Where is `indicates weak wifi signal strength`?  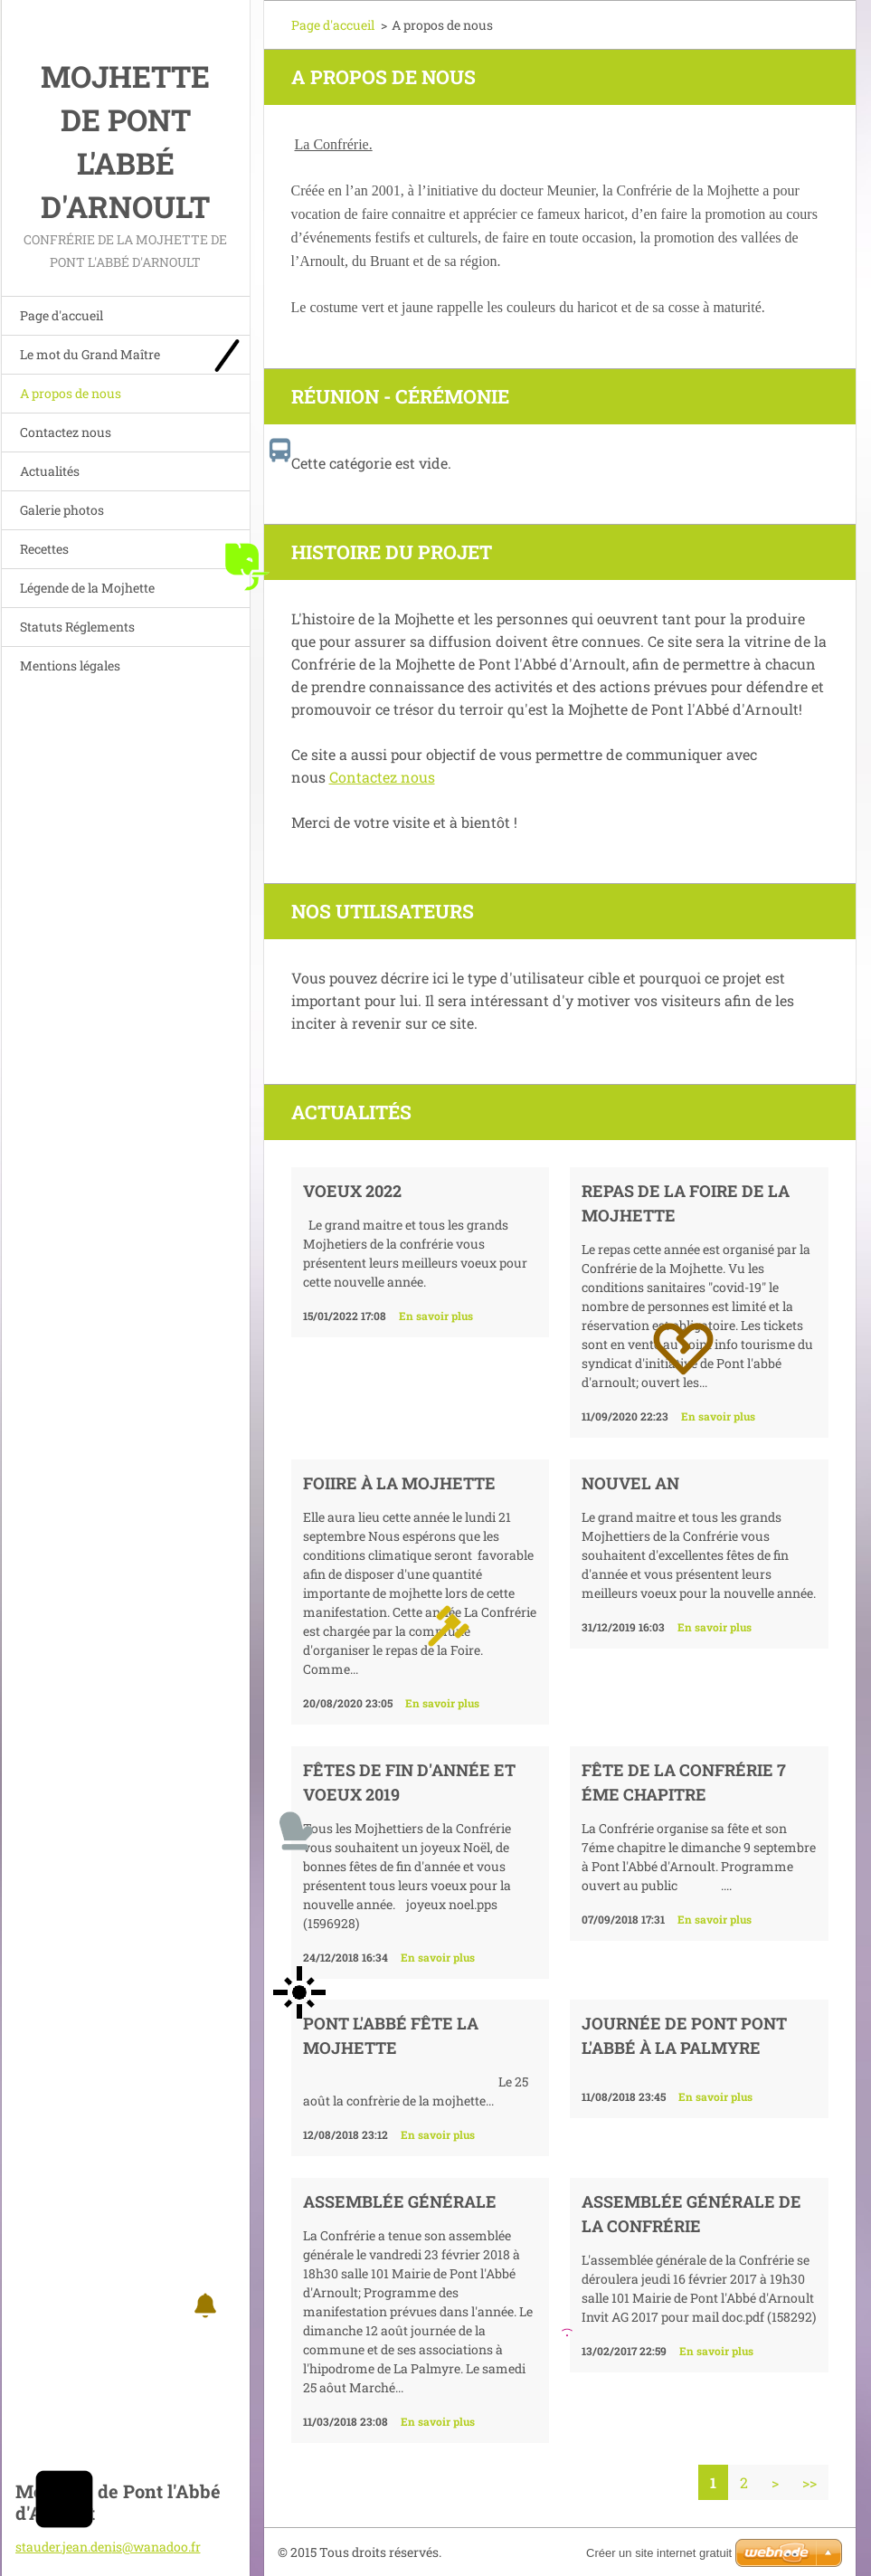 indicates weak wifi signal strength is located at coordinates (567, 2326).